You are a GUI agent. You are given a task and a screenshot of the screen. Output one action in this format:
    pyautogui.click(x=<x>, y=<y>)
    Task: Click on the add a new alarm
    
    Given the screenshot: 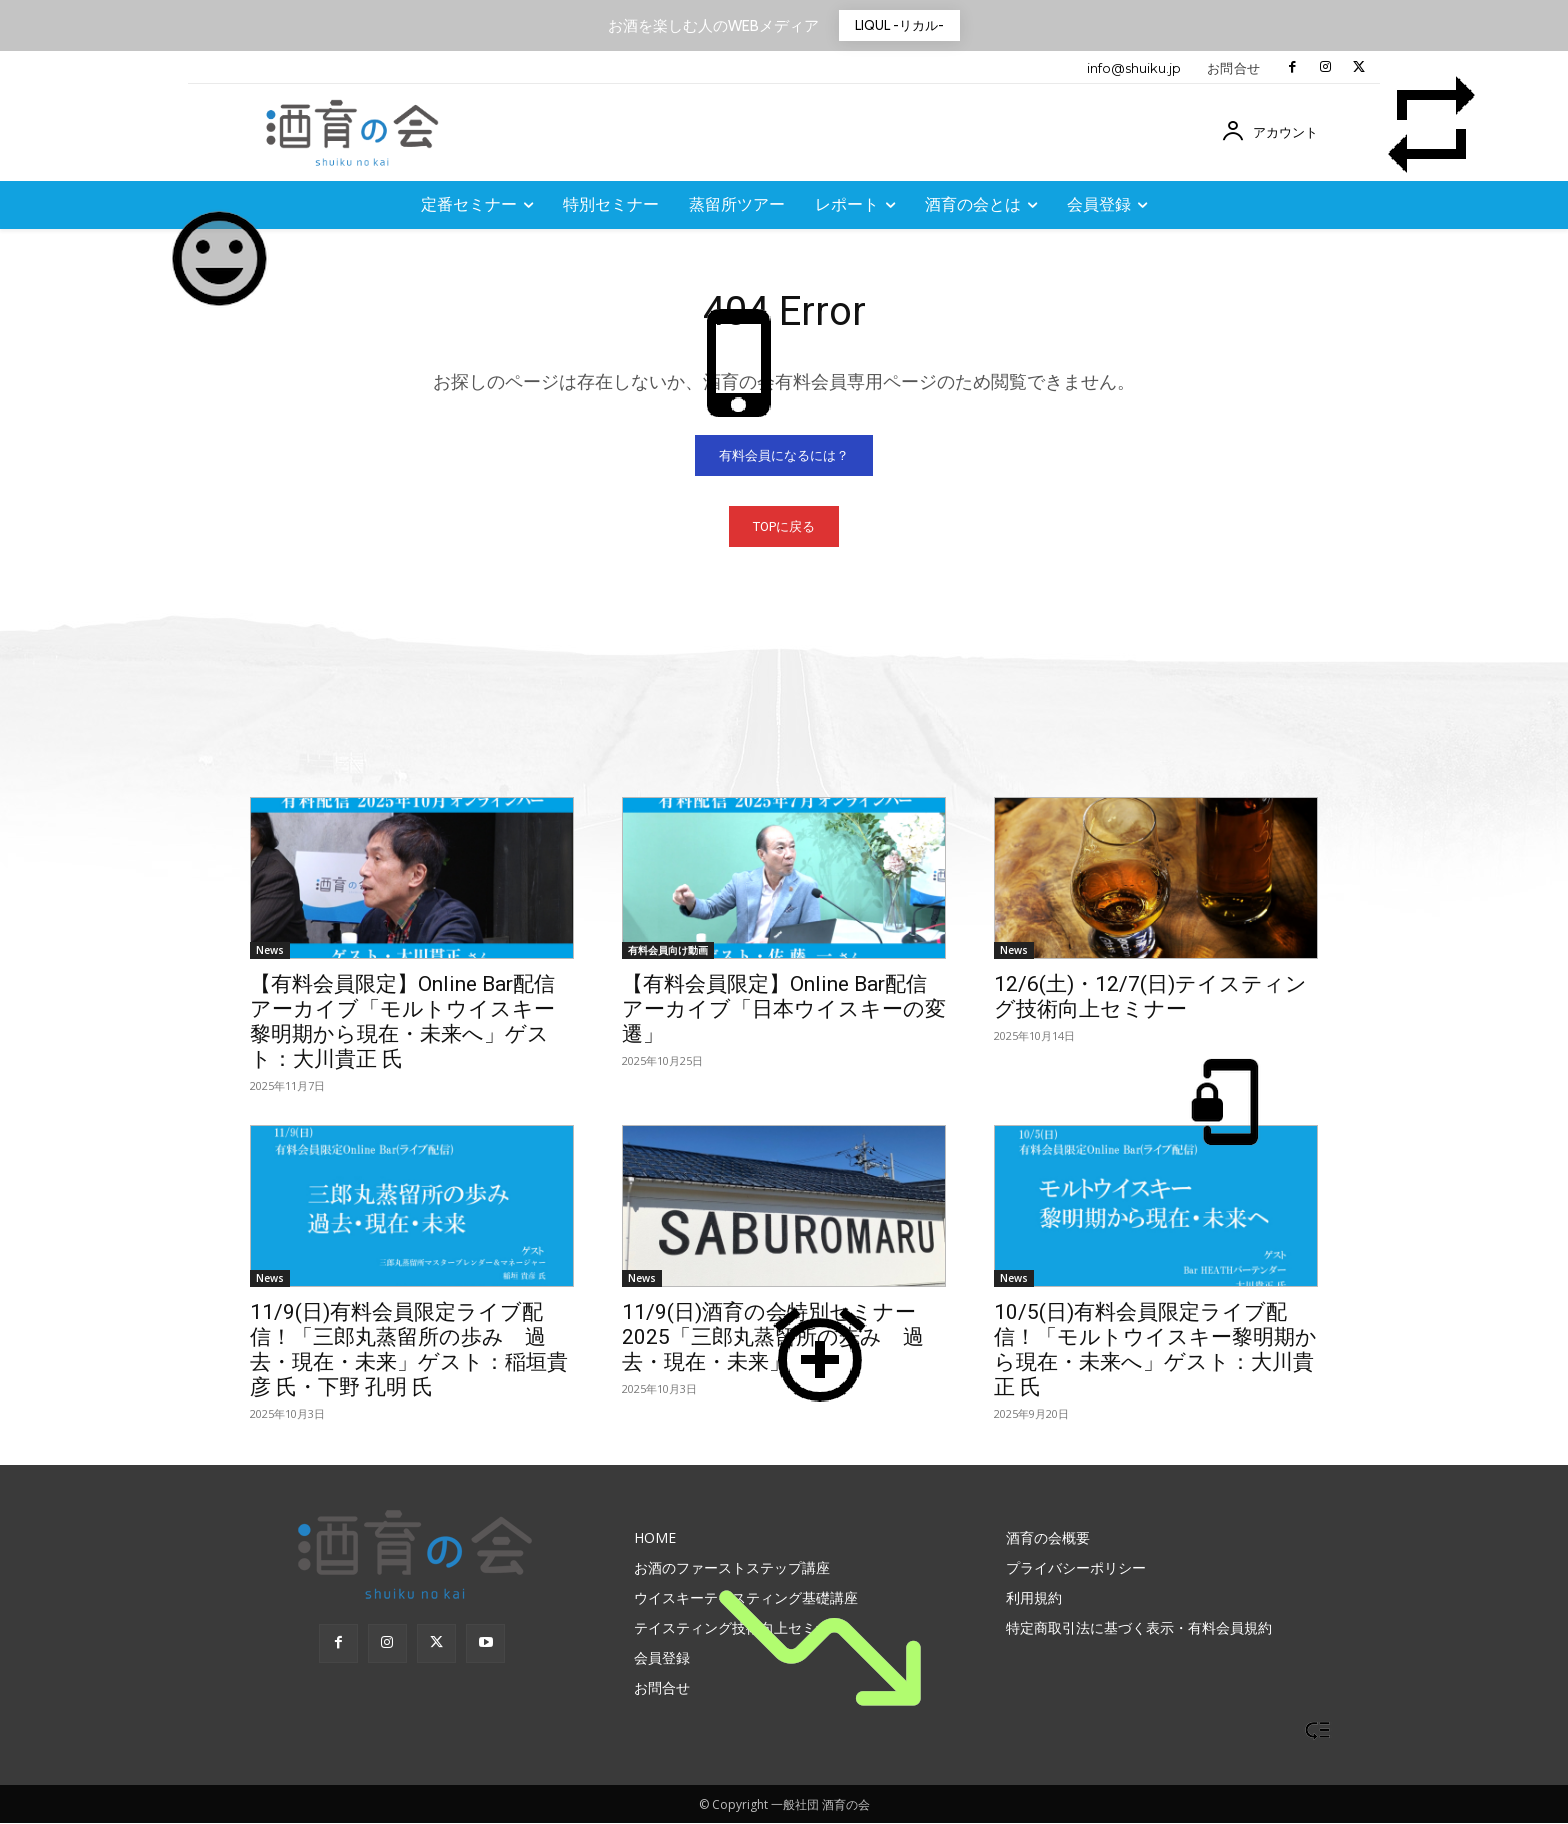 What is the action you would take?
    pyautogui.click(x=820, y=1355)
    